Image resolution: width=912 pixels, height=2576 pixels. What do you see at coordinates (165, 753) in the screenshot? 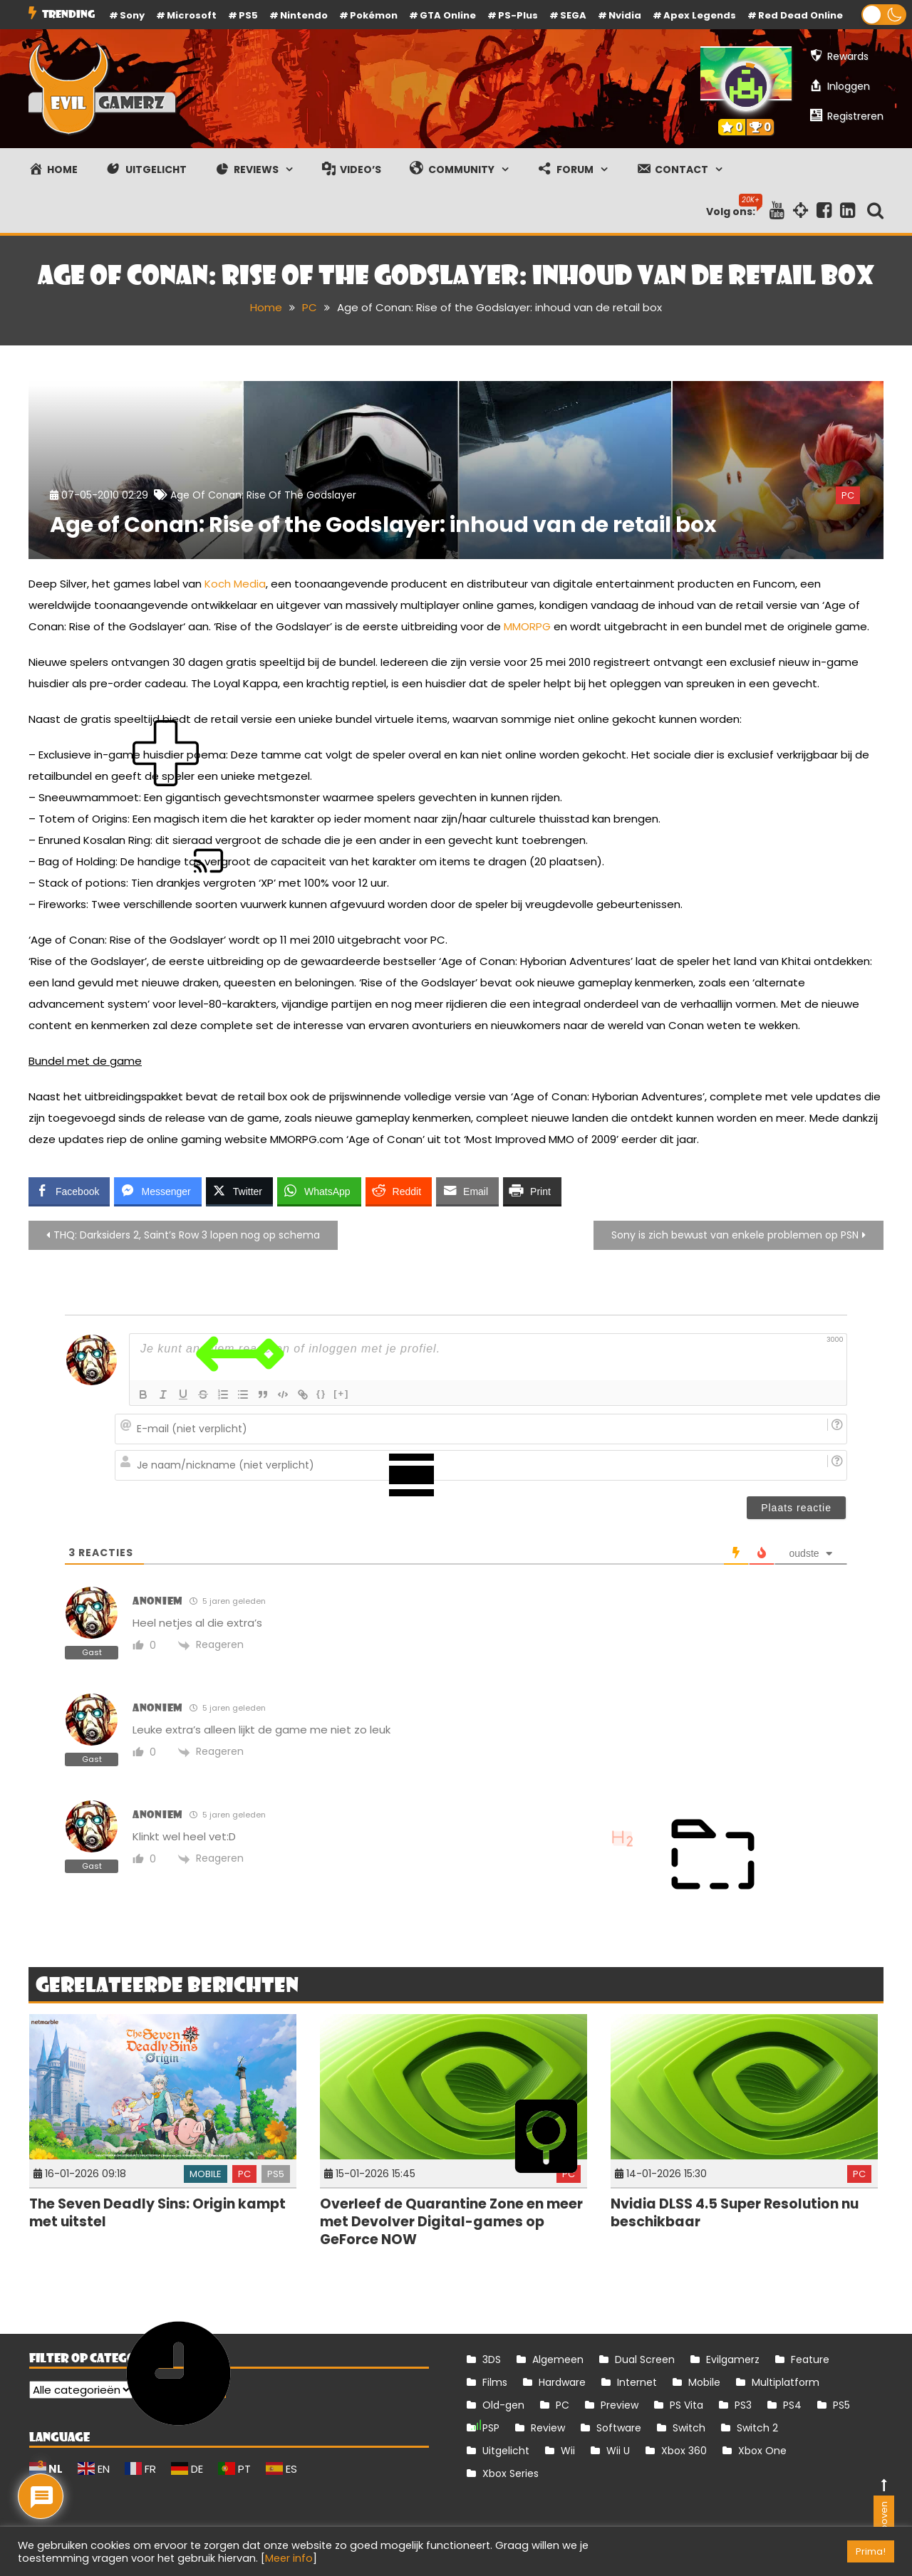
I see `access first aid or medical help information` at bounding box center [165, 753].